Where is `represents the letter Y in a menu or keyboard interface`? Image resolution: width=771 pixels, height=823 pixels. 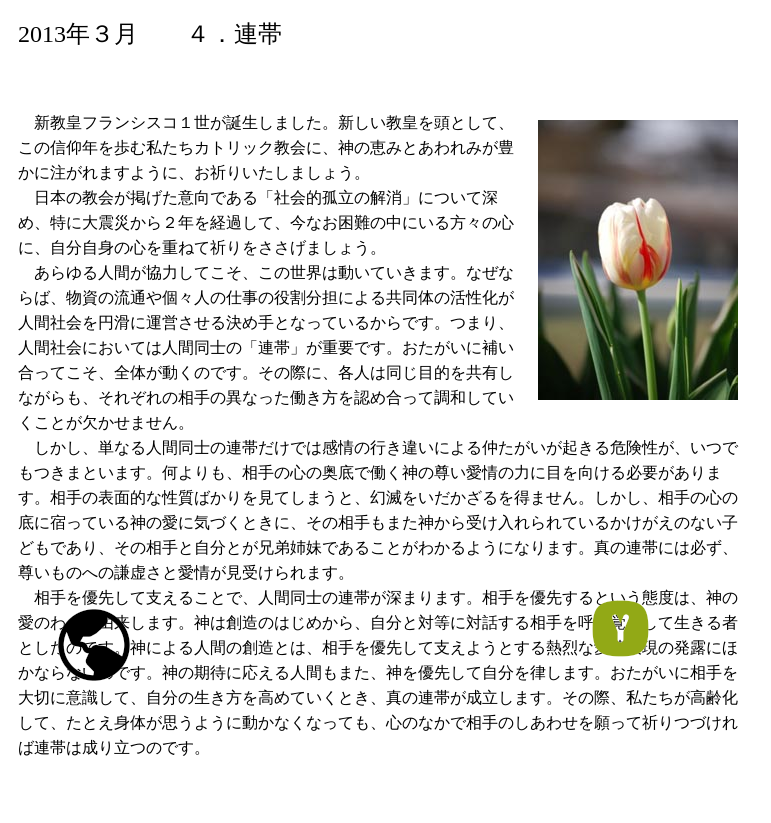
represents the letter Y in a menu or keyboard interface is located at coordinates (620, 628).